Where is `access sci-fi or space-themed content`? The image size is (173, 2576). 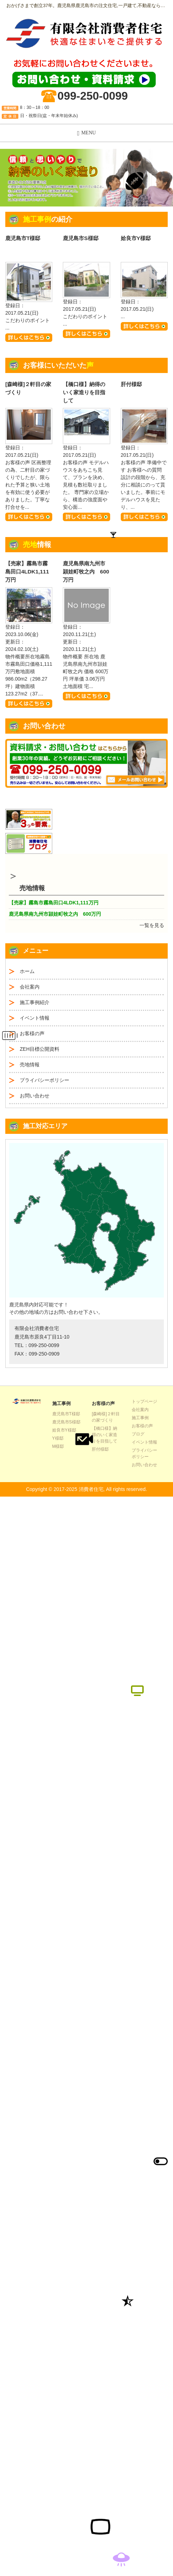 access sci-fi or space-themed content is located at coordinates (121, 2559).